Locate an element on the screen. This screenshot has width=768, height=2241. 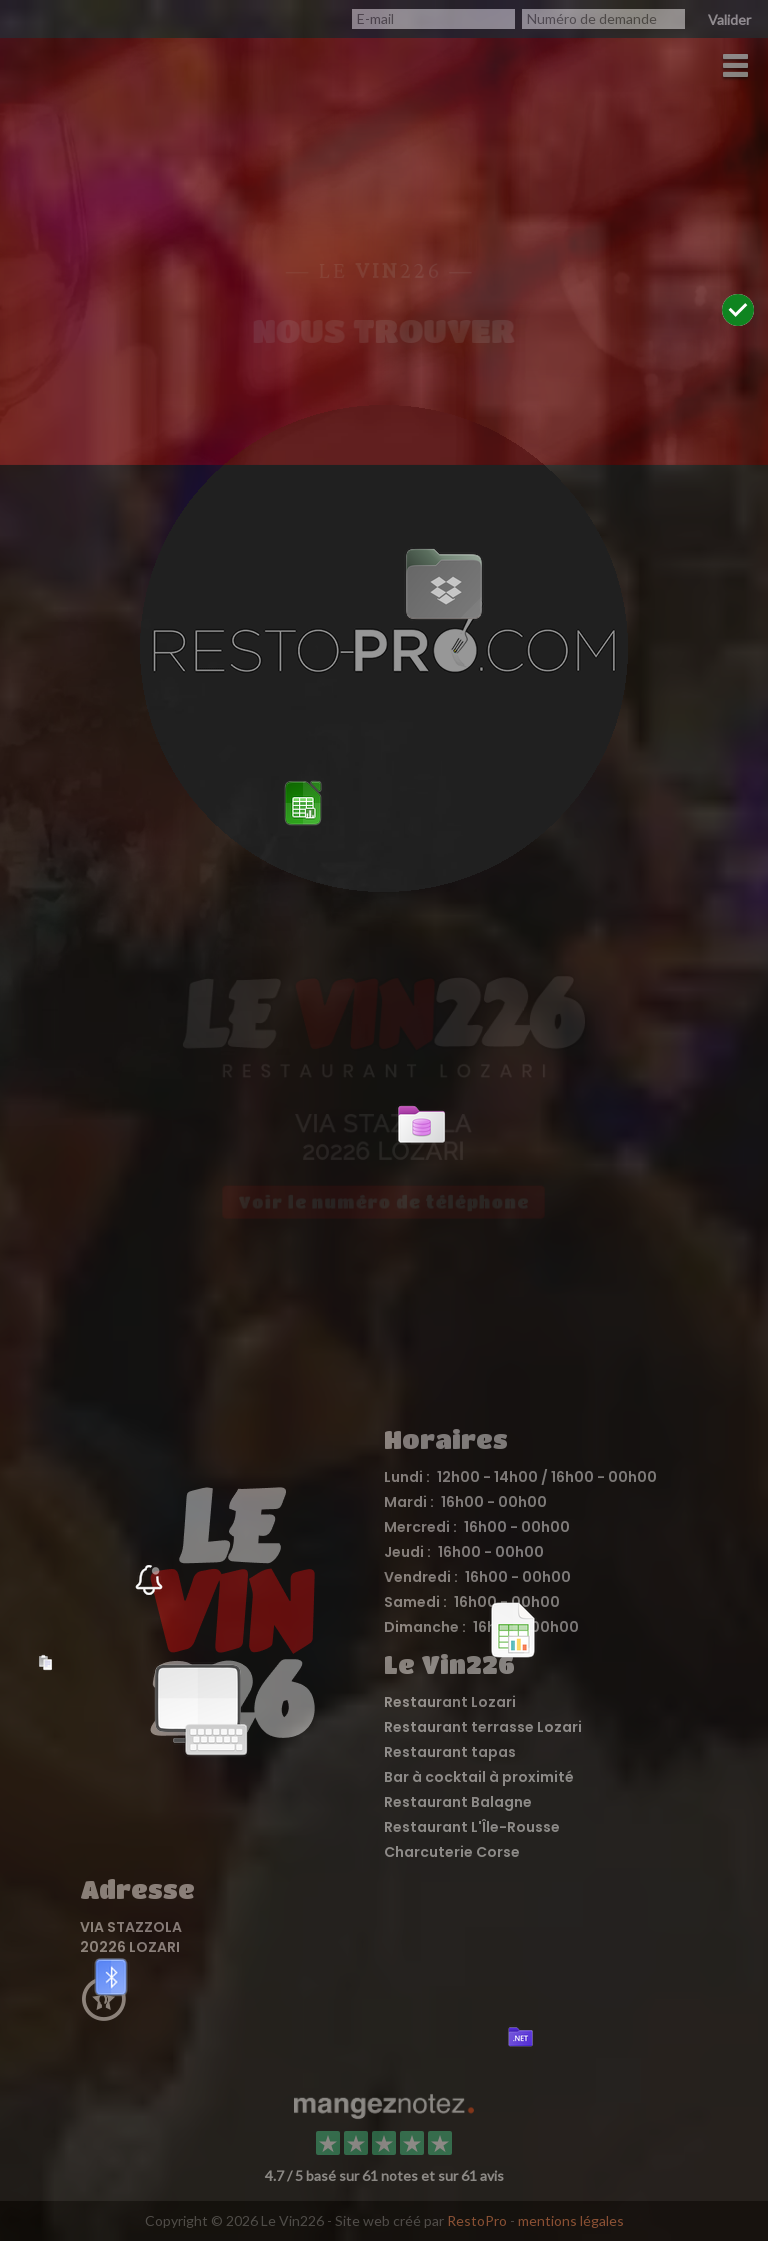
paste content from clipboard is located at coordinates (45, 1662).